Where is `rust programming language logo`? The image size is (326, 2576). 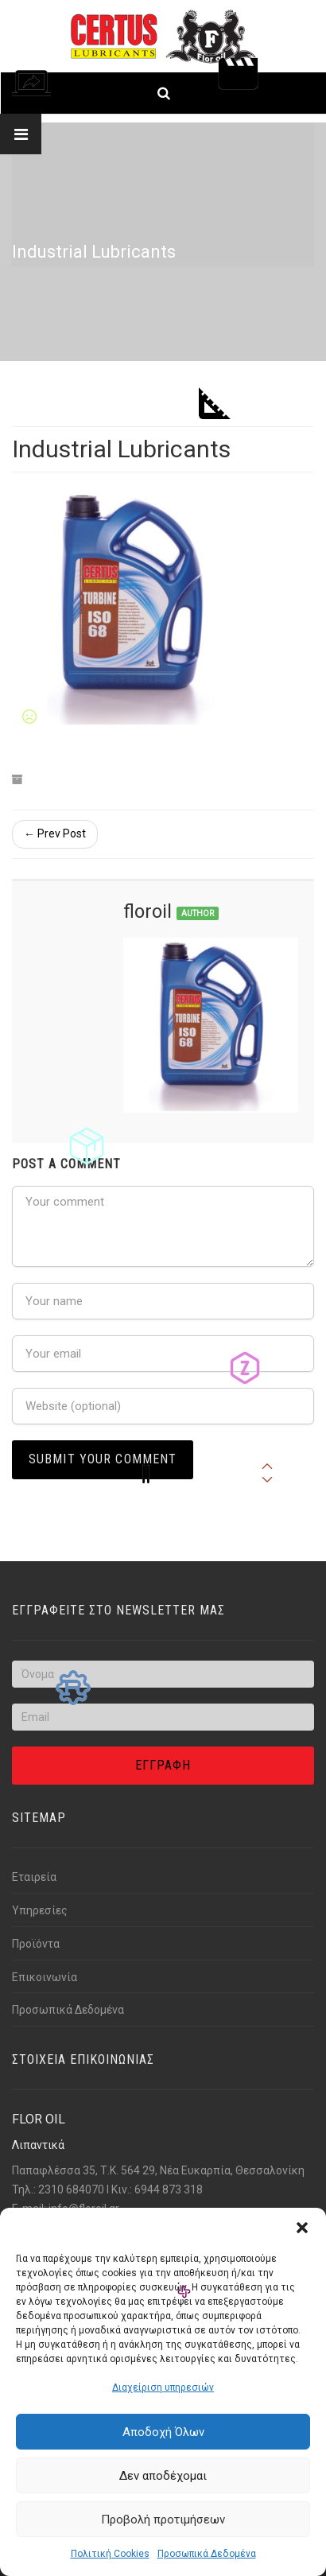 rust programming language logo is located at coordinates (73, 1688).